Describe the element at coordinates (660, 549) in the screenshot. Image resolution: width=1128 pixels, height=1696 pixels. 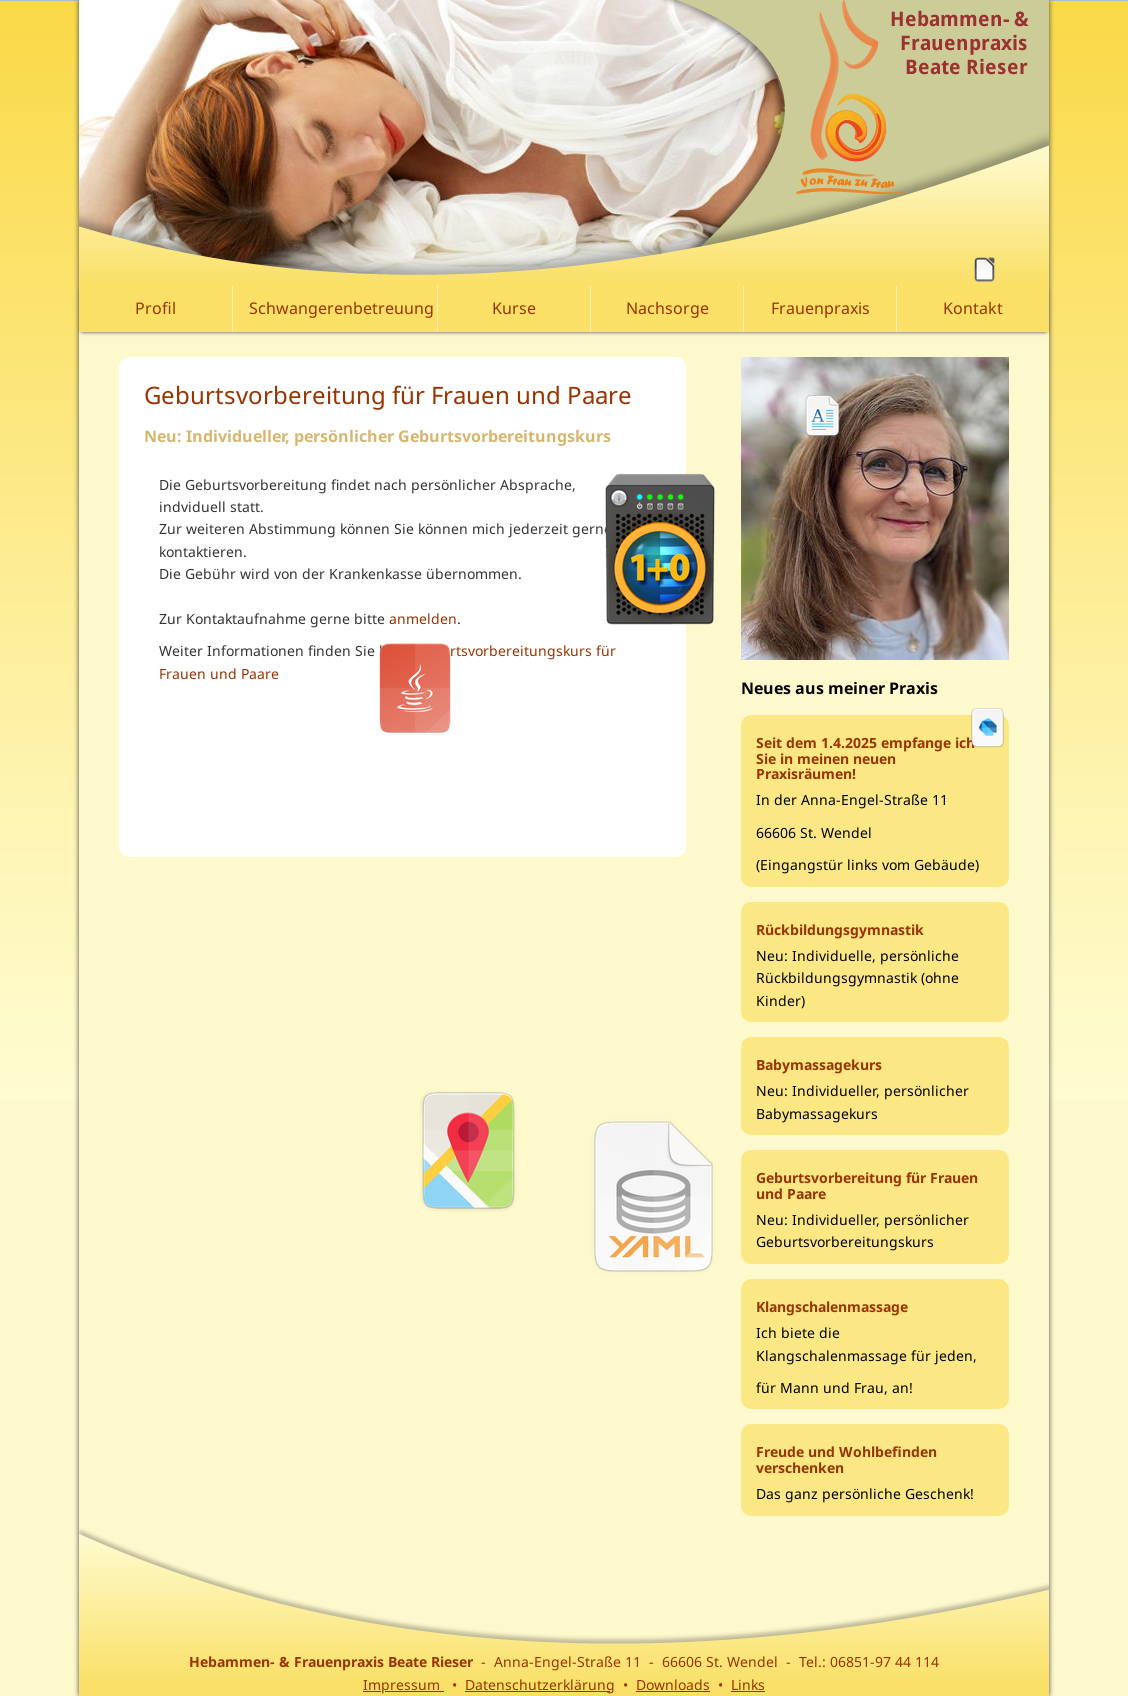
I see `access RAID 10 storage configuration settings` at that location.